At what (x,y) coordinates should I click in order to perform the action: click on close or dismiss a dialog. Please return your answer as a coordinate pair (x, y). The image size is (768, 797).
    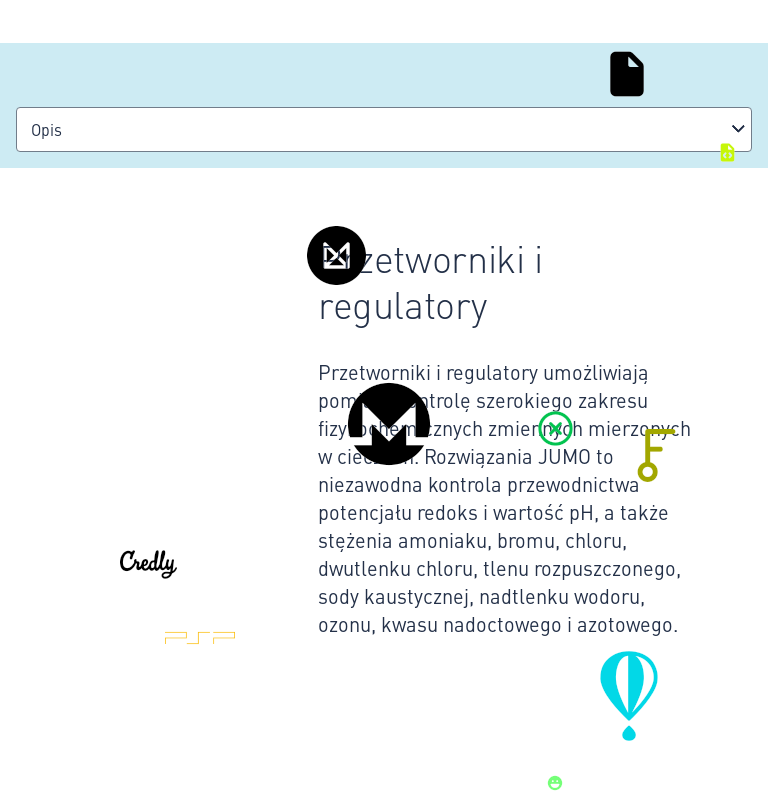
    Looking at the image, I should click on (555, 428).